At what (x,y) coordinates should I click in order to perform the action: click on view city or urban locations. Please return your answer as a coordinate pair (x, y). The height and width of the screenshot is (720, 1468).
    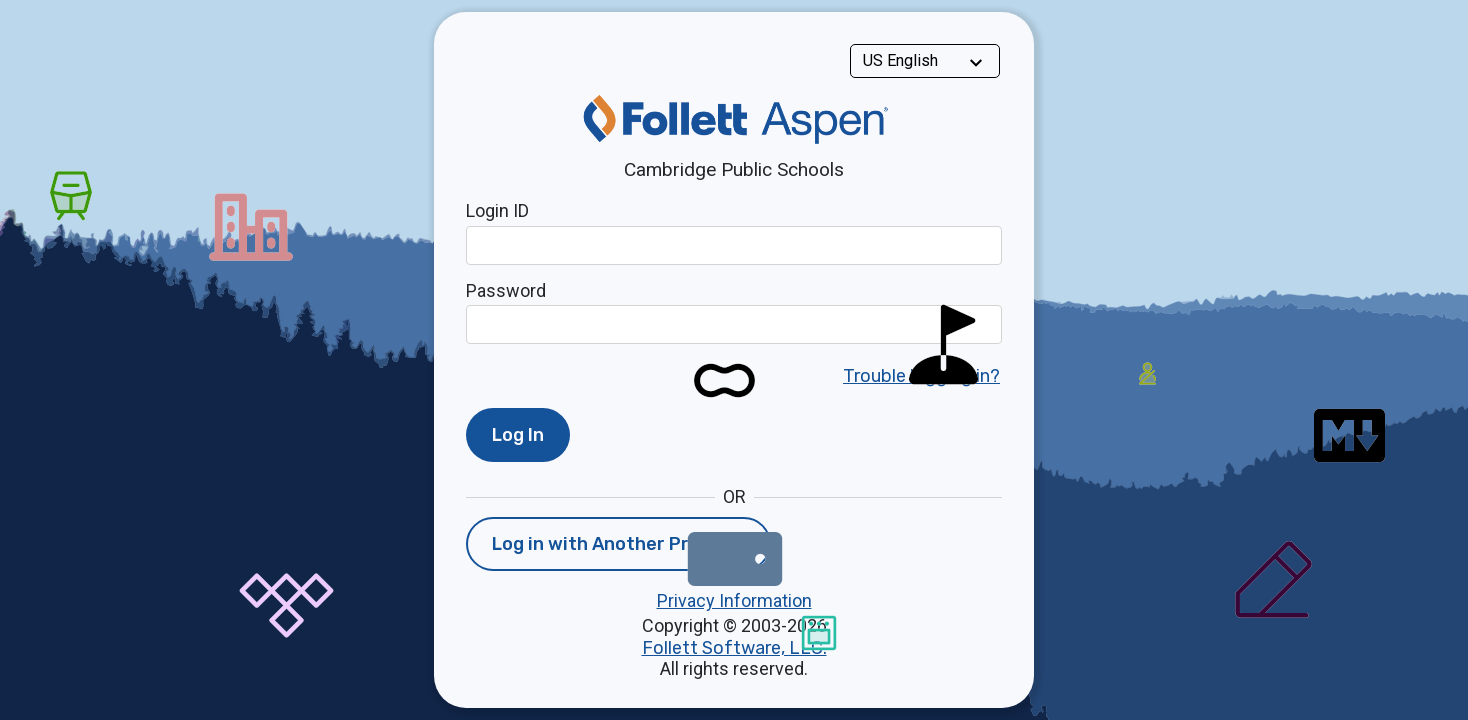
    Looking at the image, I should click on (251, 227).